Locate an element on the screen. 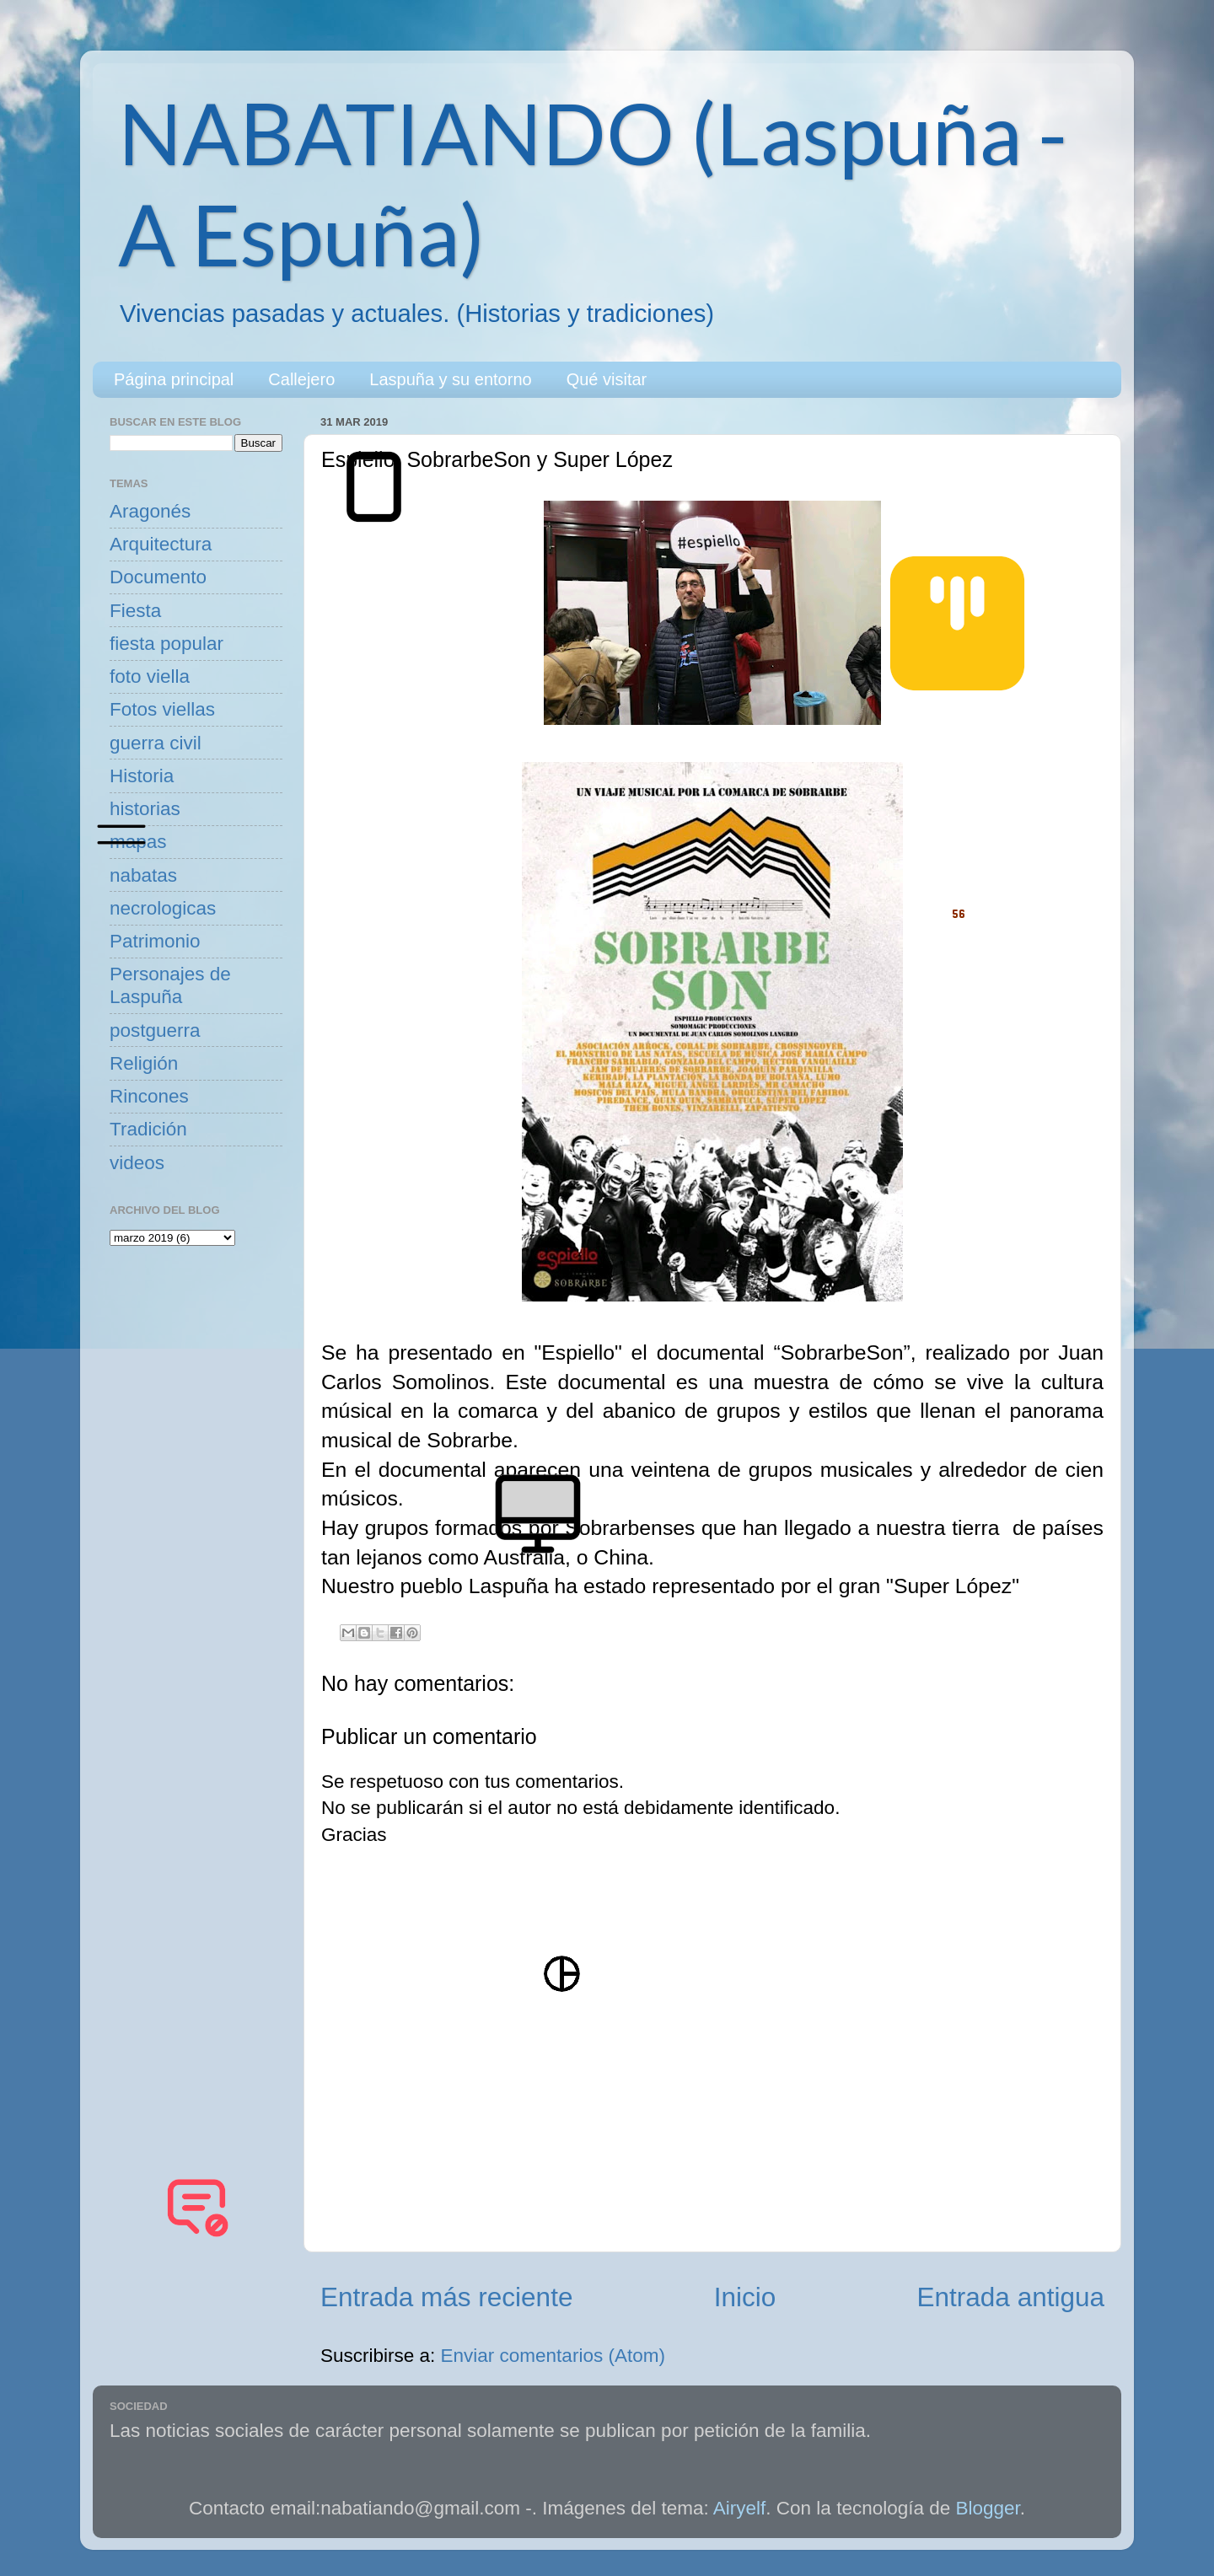 The width and height of the screenshot is (1214, 2576). switch to portrait orientation is located at coordinates (373, 486).